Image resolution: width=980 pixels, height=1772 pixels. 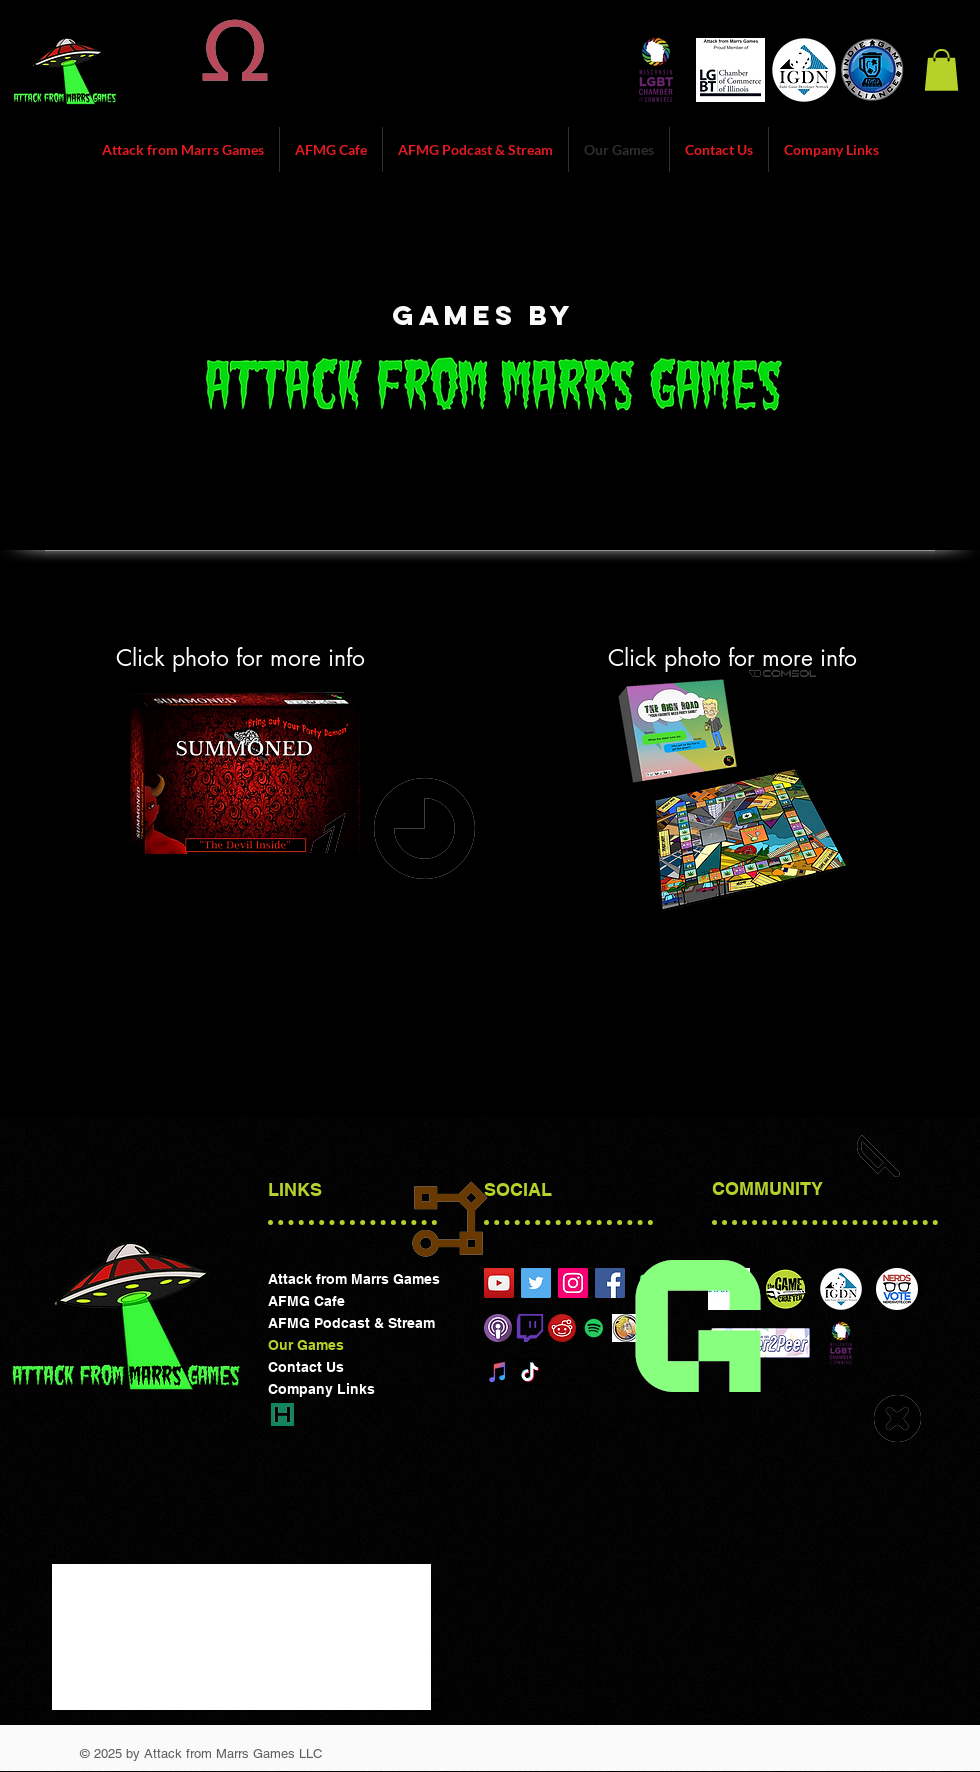 I want to click on insert omega symbol in text editor, so click(x=235, y=52).